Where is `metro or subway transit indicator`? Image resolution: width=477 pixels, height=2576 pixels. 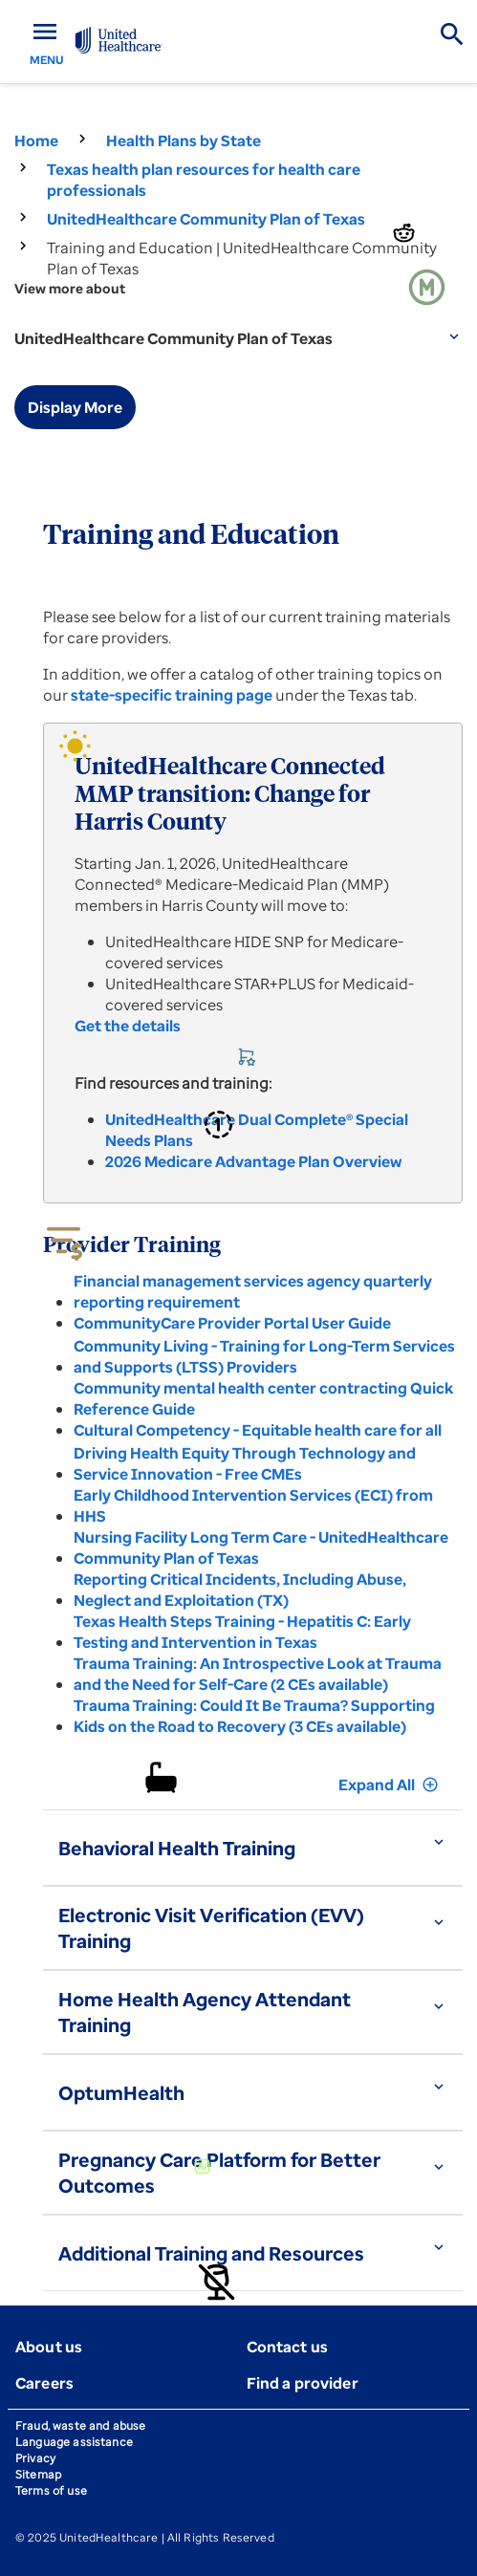
metro or subway transit indicator is located at coordinates (426, 287).